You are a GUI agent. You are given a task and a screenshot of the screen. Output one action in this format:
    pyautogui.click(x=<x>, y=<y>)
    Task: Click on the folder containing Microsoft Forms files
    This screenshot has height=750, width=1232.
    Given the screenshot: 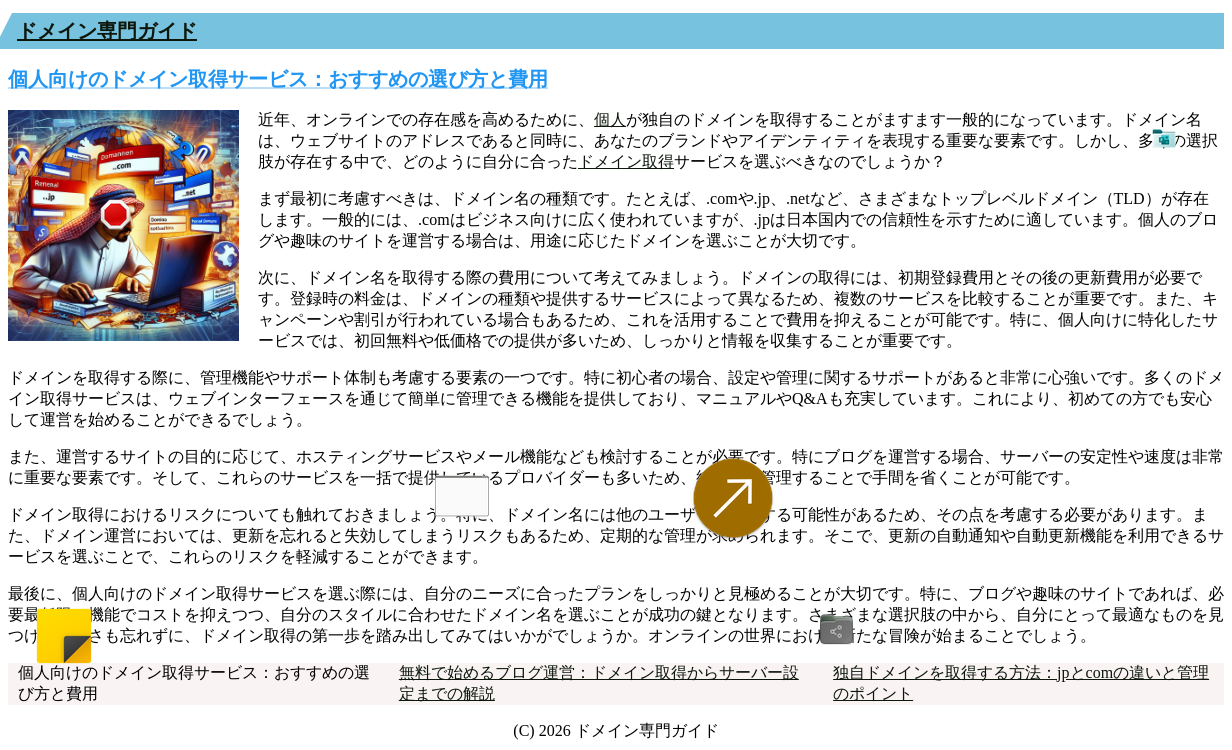 What is the action you would take?
    pyautogui.click(x=1164, y=139)
    